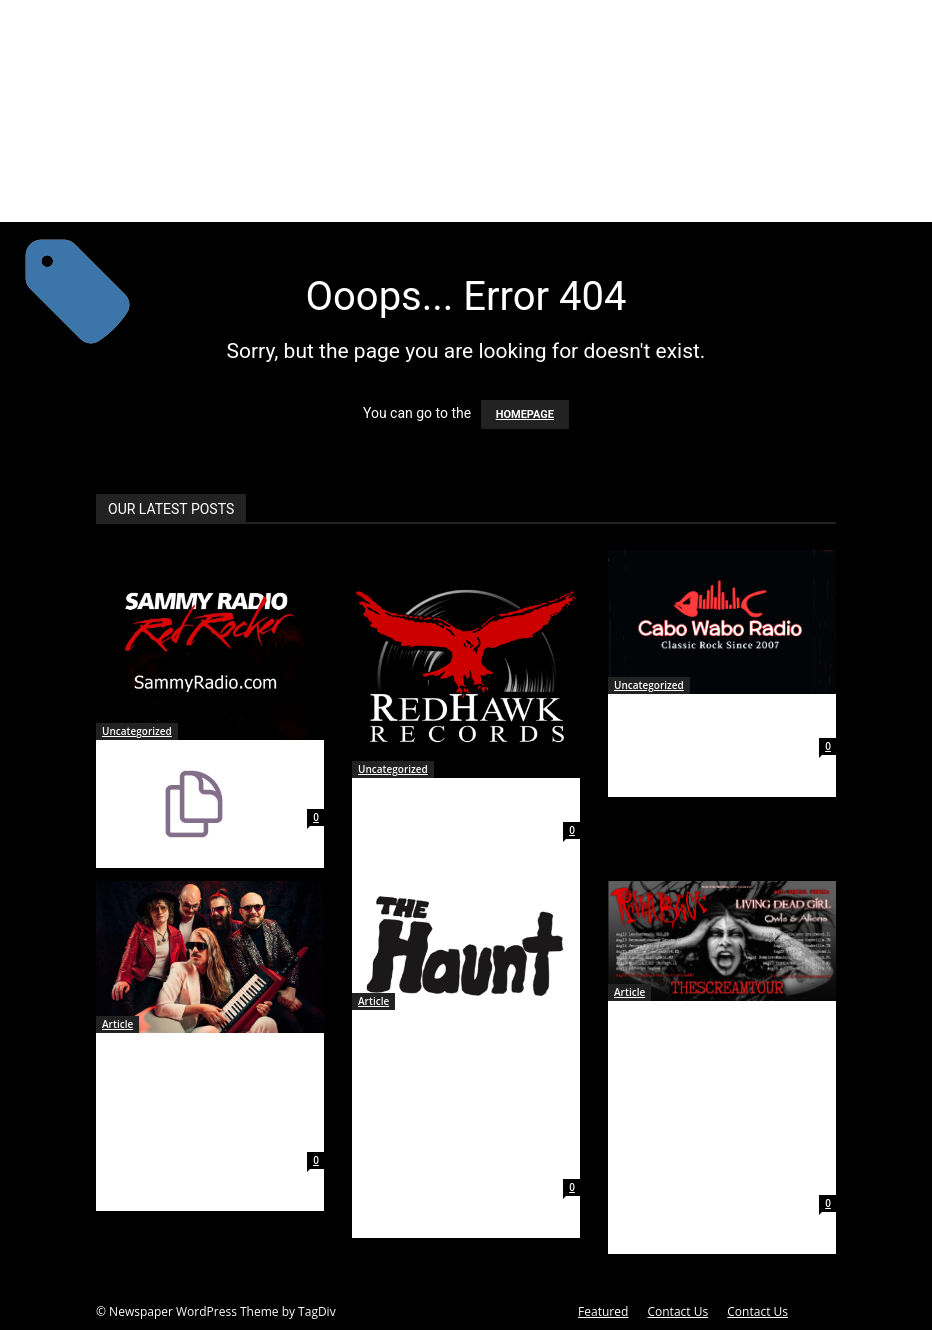 The image size is (932, 1330). I want to click on copy to clipboard, so click(194, 804).